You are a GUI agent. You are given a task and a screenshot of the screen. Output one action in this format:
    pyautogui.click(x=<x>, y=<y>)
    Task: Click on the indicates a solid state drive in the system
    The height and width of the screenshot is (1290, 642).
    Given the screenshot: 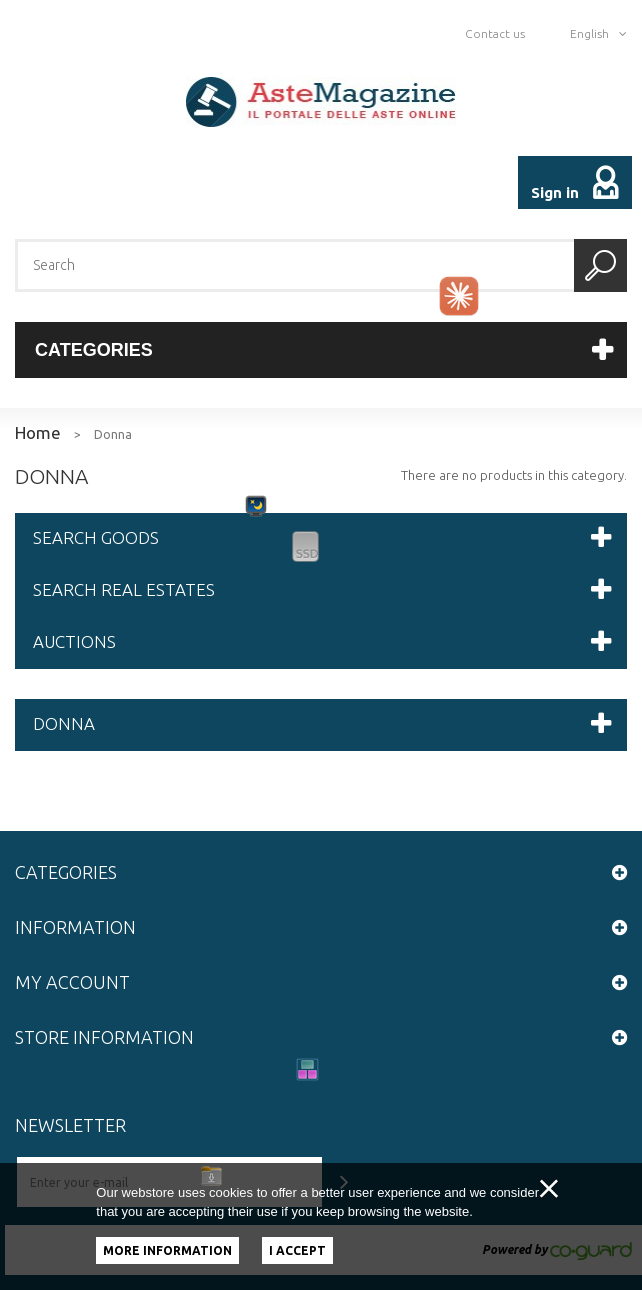 What is the action you would take?
    pyautogui.click(x=305, y=546)
    